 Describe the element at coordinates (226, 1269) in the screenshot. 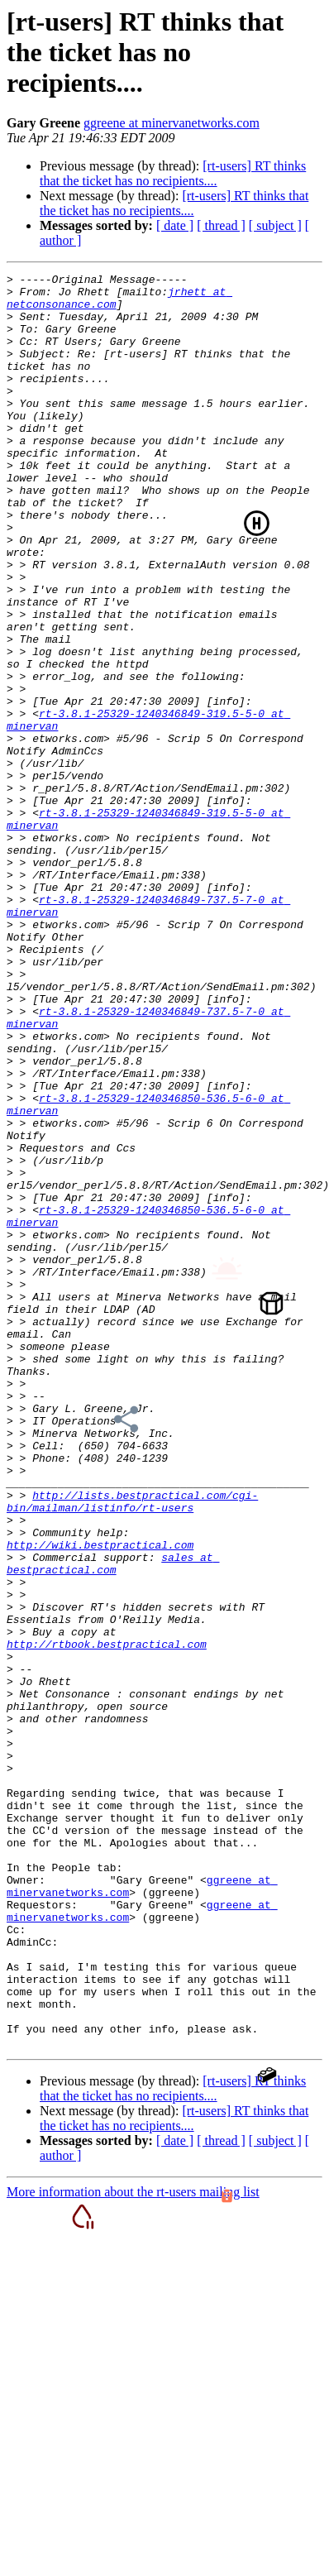

I see `toggle sunrise/sunset display mode` at that location.